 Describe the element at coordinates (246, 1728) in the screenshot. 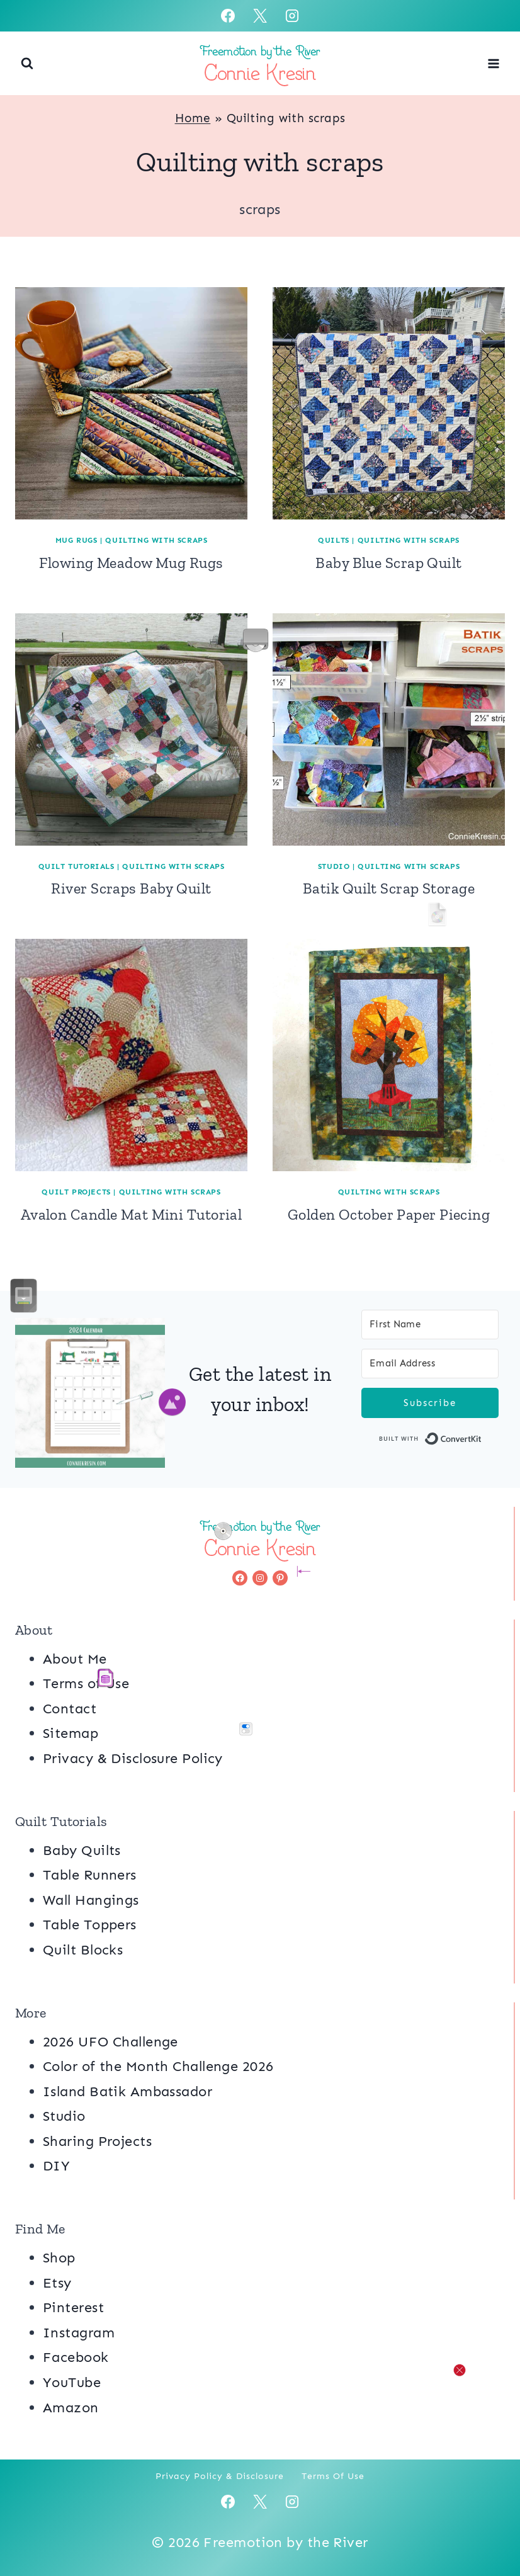

I see `open system tweaks or settings customization` at that location.